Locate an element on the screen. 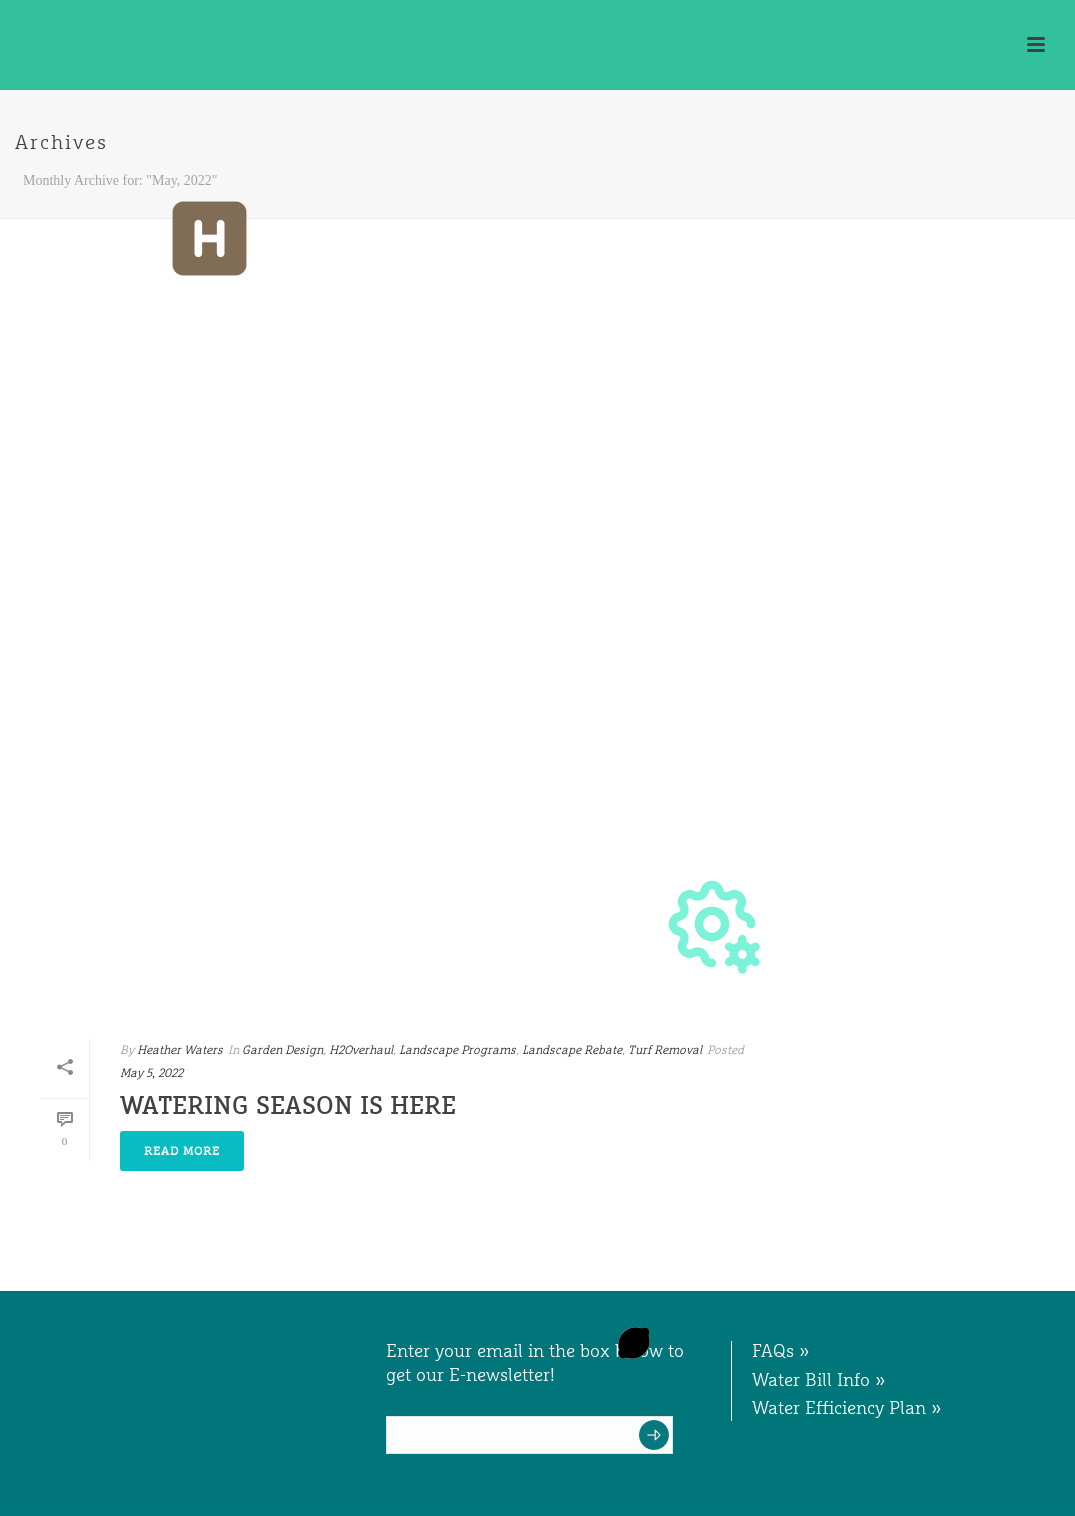 Image resolution: width=1075 pixels, height=1516 pixels. access settings or preferences is located at coordinates (712, 924).